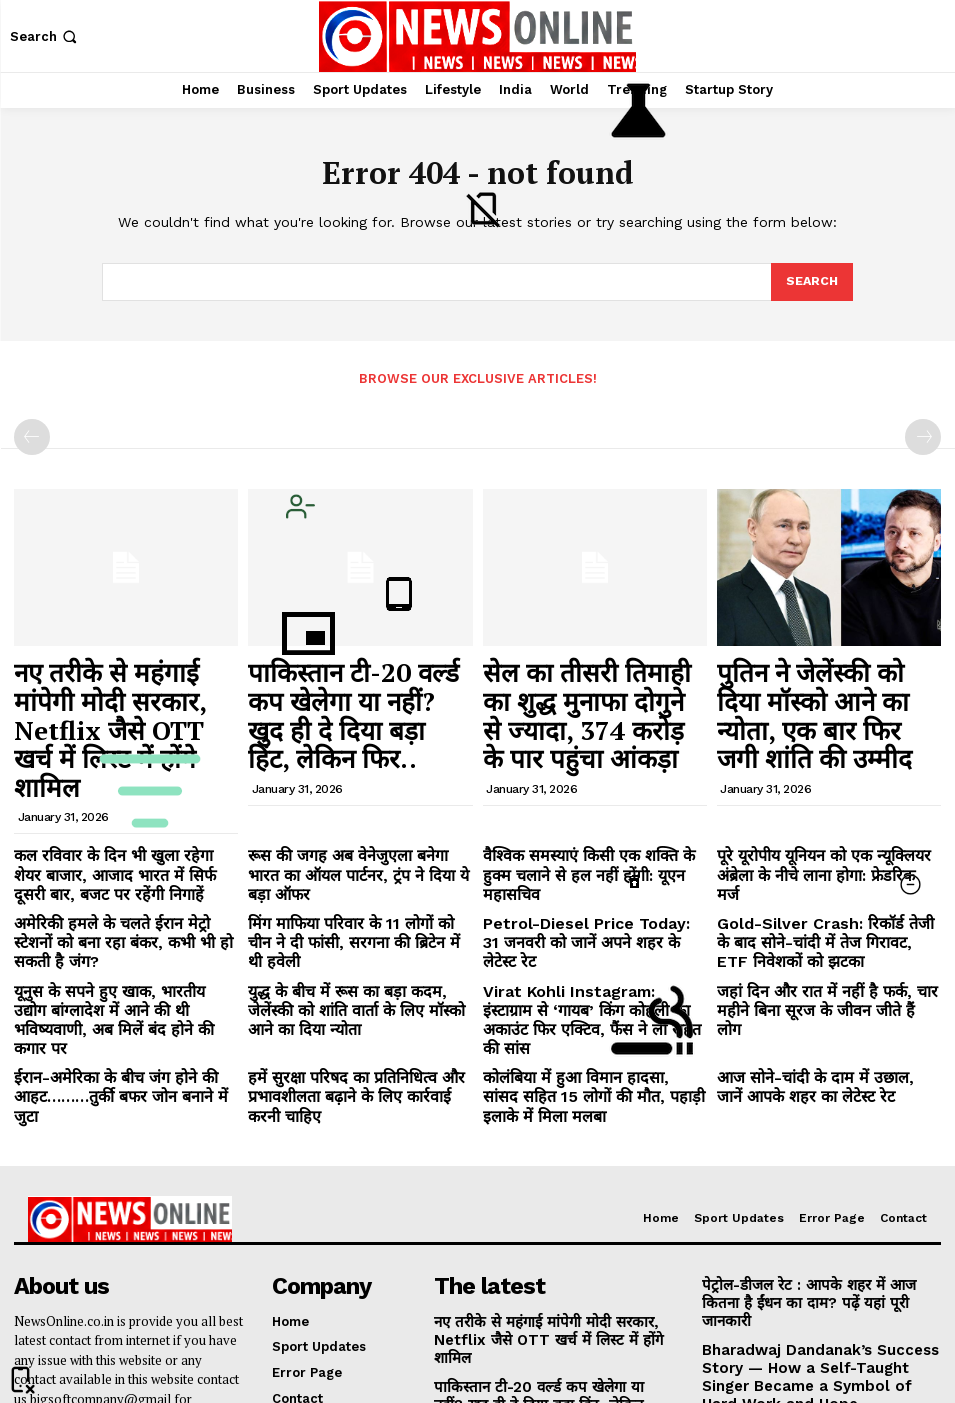 This screenshot has height=1403, width=955. What do you see at coordinates (910, 884) in the screenshot?
I see `remove an item from a list or cart` at bounding box center [910, 884].